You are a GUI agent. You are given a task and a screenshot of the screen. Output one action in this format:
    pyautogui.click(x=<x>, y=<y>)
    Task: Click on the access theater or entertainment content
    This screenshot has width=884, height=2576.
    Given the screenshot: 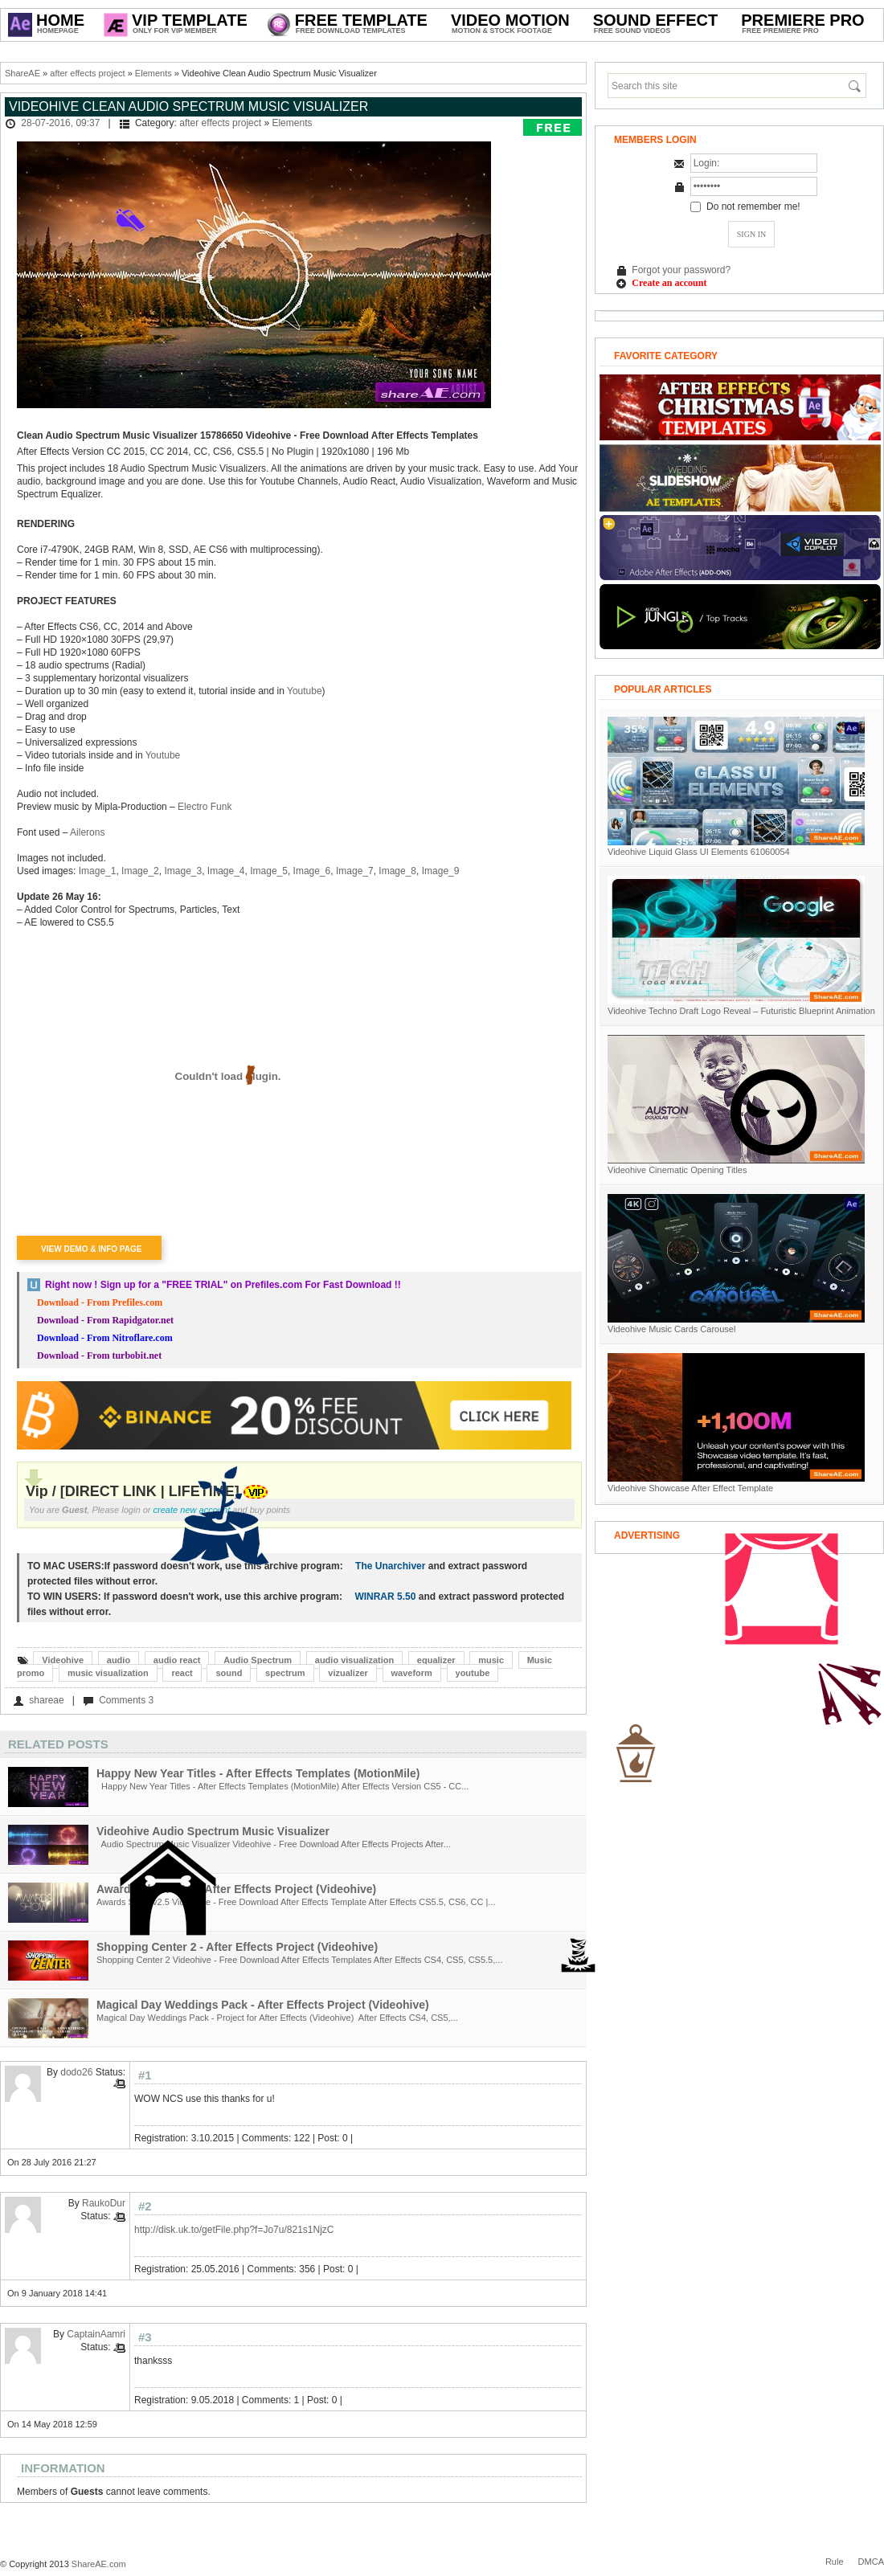 What is the action you would take?
    pyautogui.click(x=781, y=1589)
    